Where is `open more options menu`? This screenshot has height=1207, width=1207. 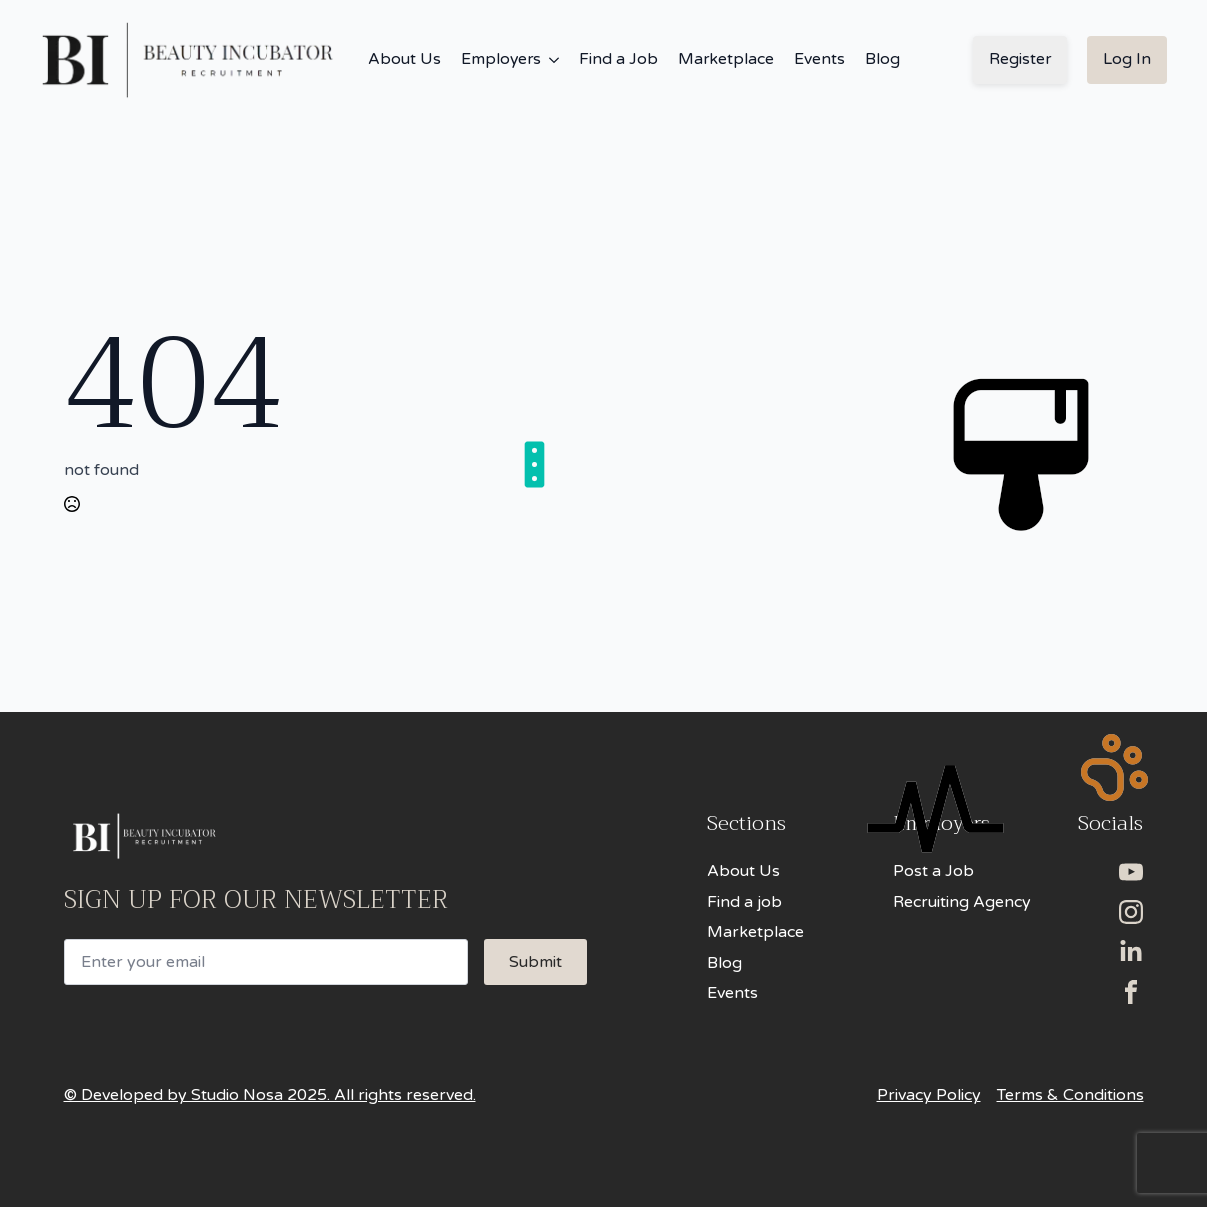 open more options menu is located at coordinates (534, 464).